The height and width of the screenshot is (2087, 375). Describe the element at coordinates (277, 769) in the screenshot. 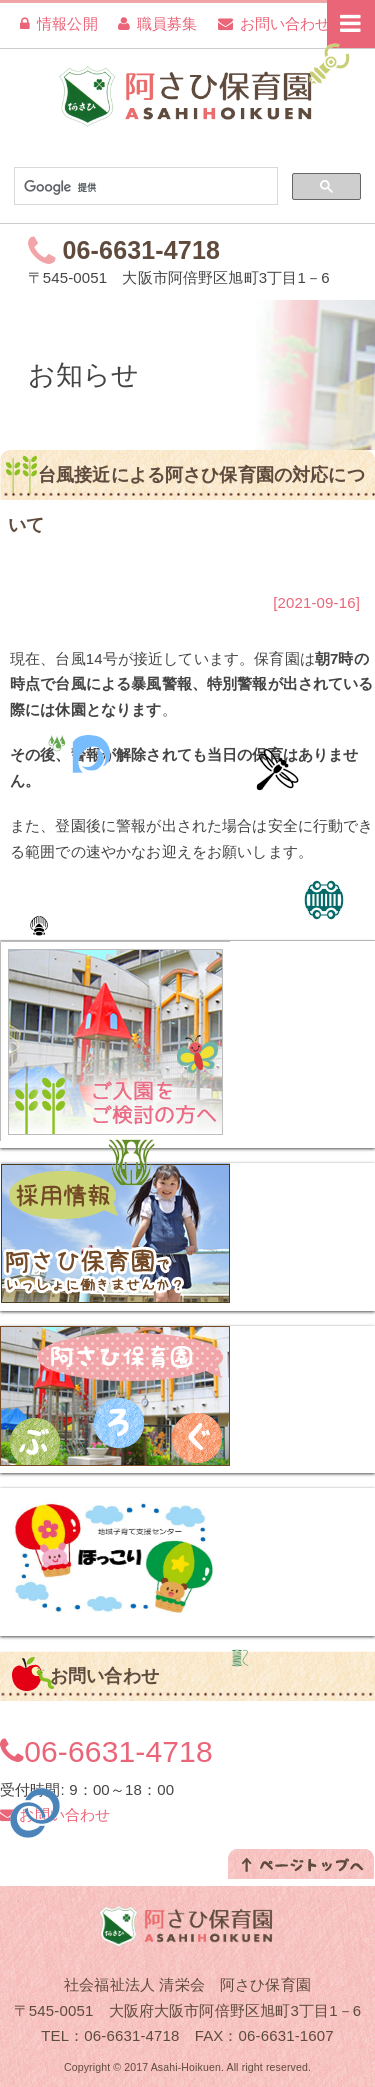

I see `nature or wildlife category indicator` at that location.